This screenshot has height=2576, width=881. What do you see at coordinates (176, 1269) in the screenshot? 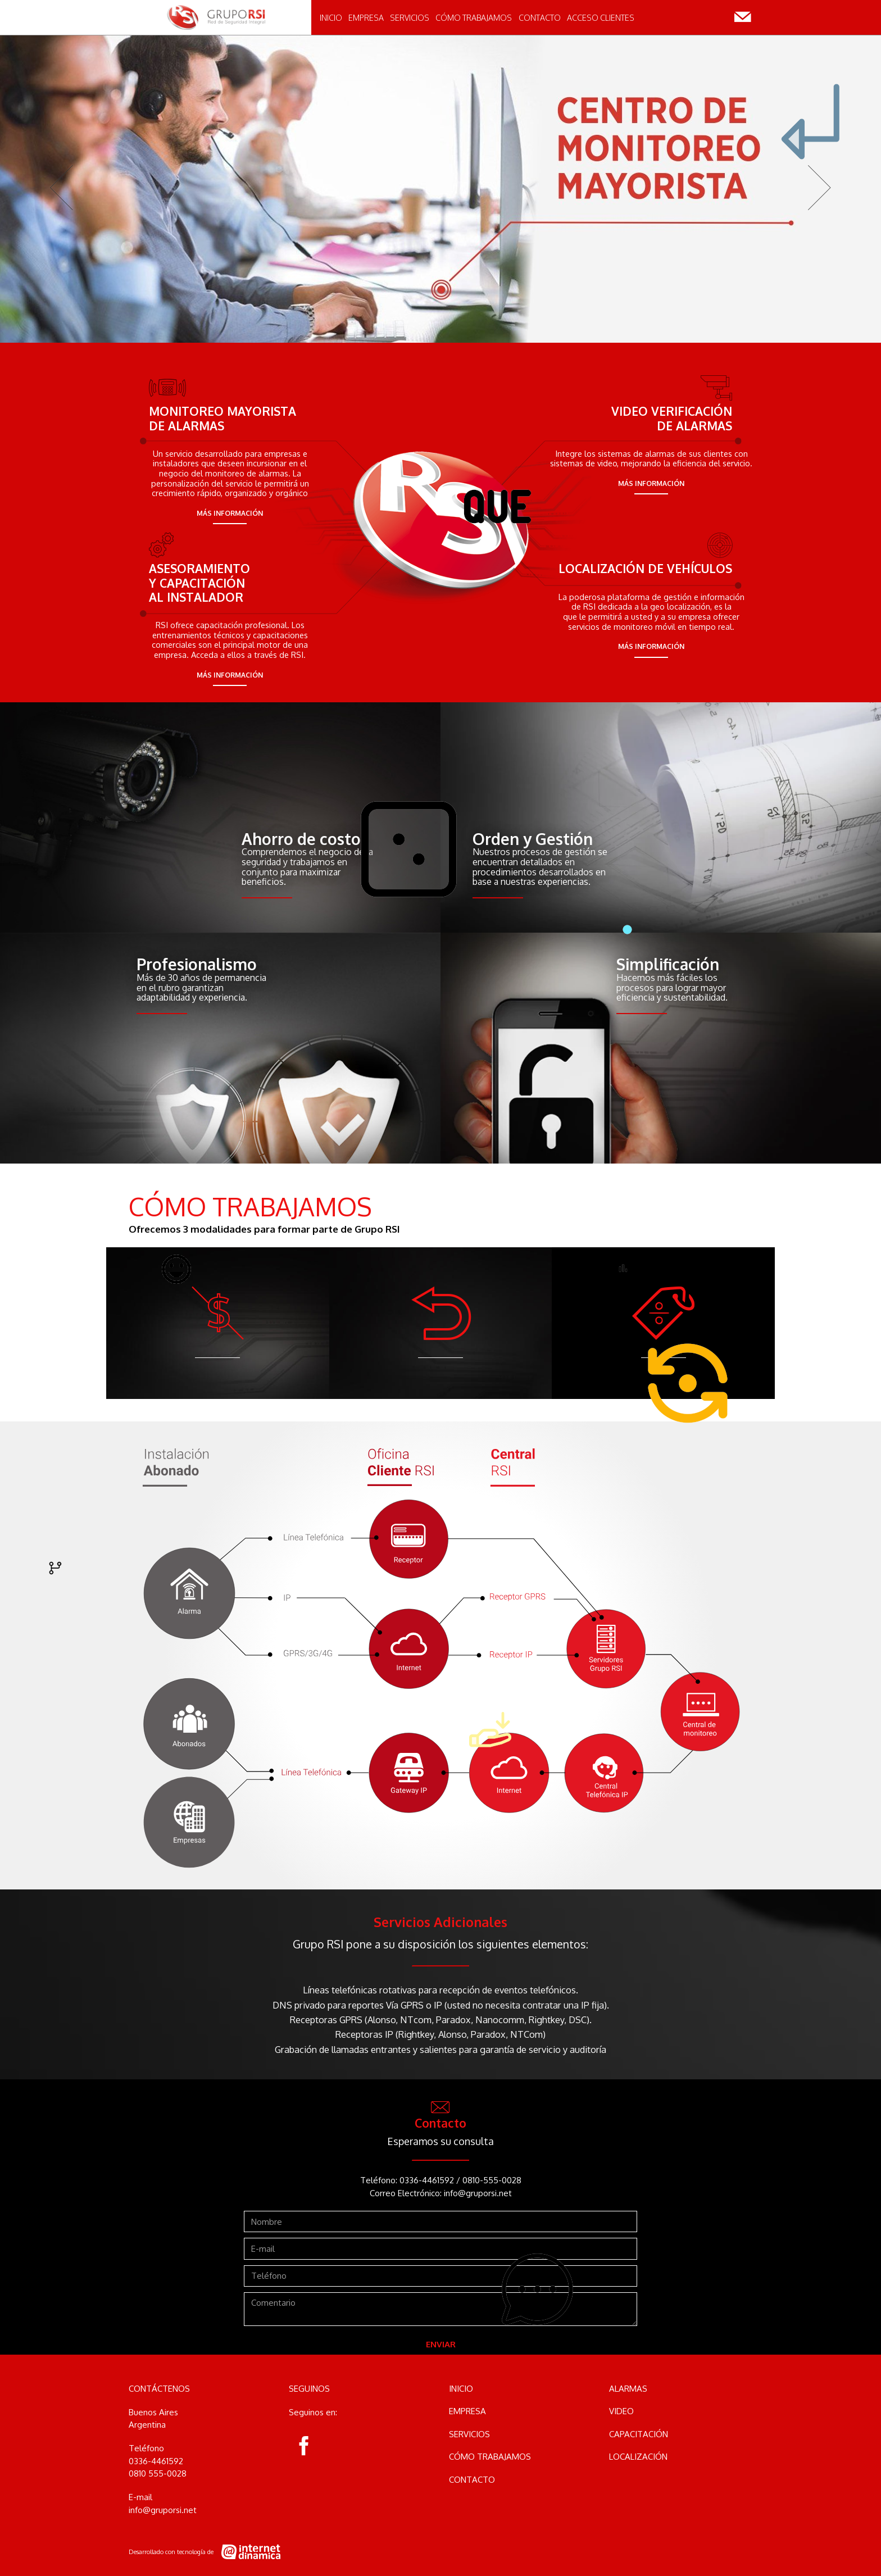
I see `tag people in a photo` at bounding box center [176, 1269].